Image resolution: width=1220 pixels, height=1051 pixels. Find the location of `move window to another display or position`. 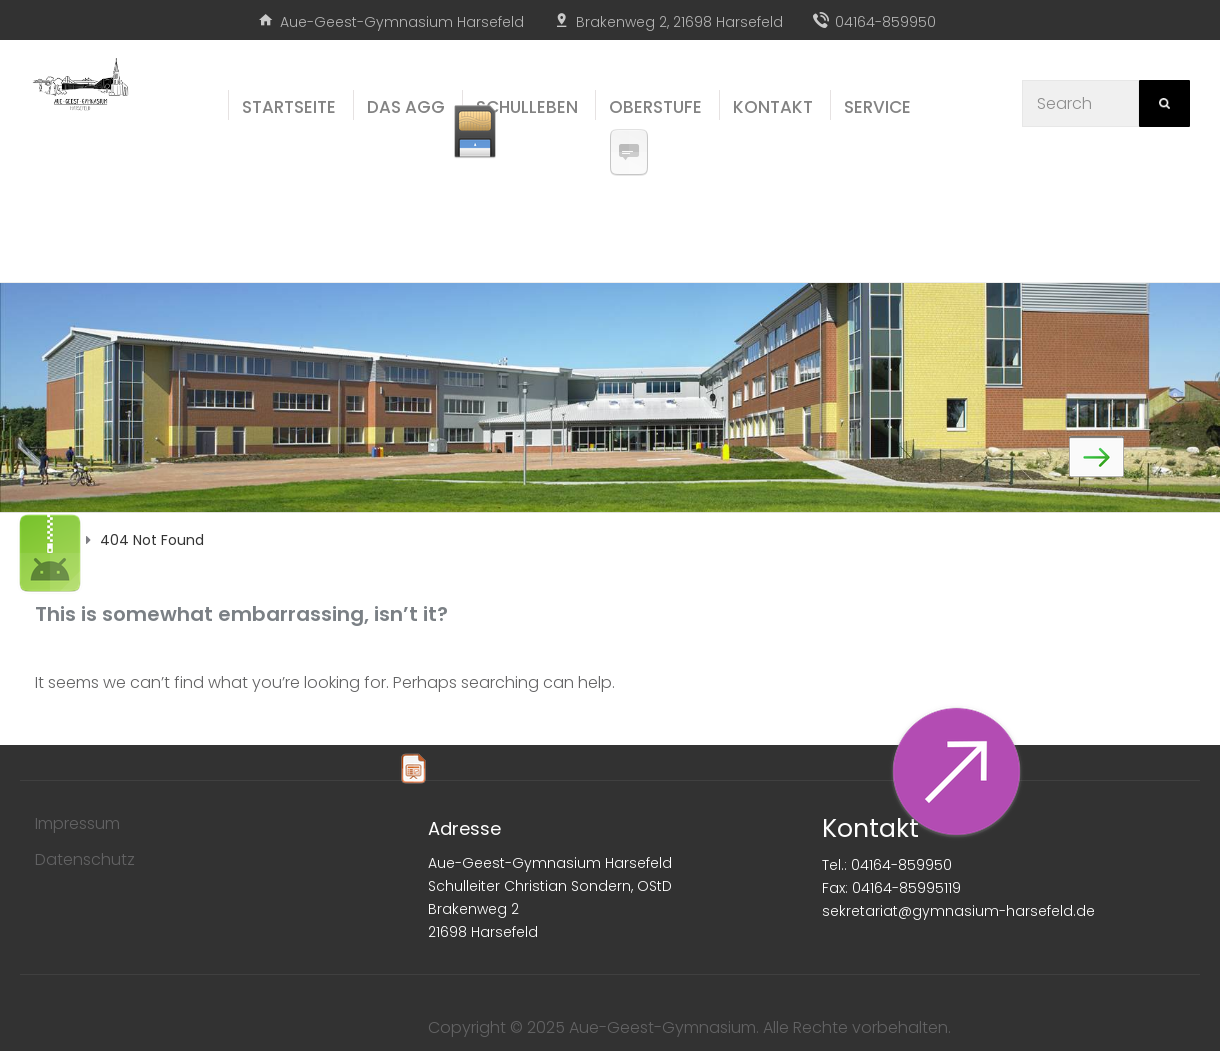

move window to another display or position is located at coordinates (1096, 456).